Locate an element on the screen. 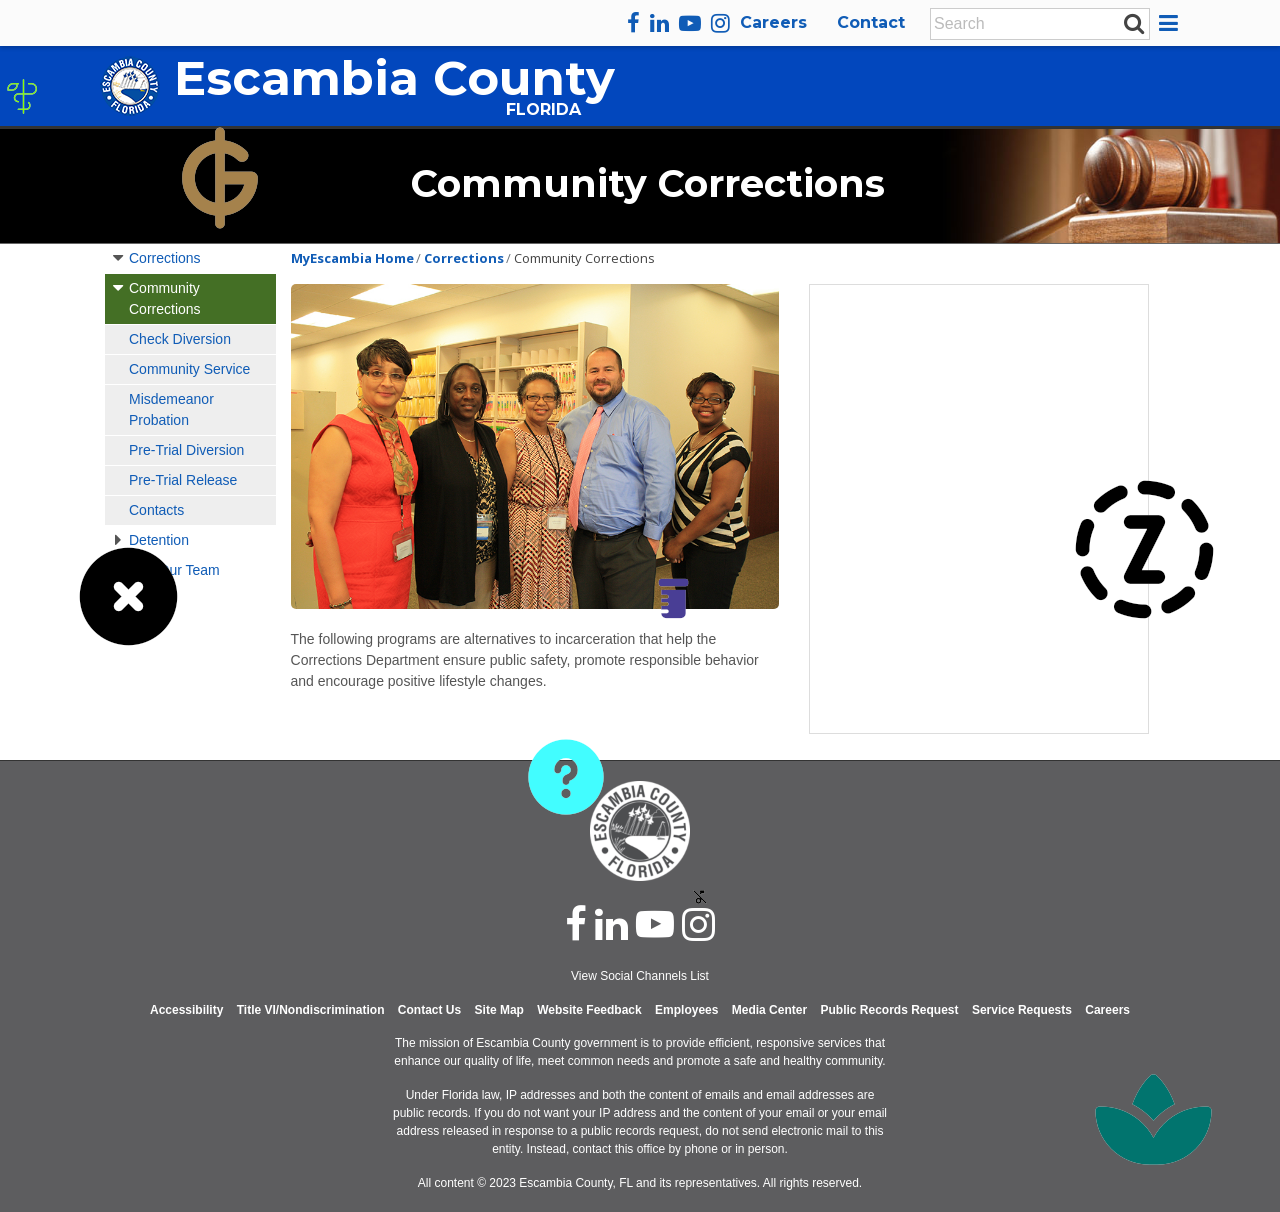  view prescription or medication details is located at coordinates (673, 598).